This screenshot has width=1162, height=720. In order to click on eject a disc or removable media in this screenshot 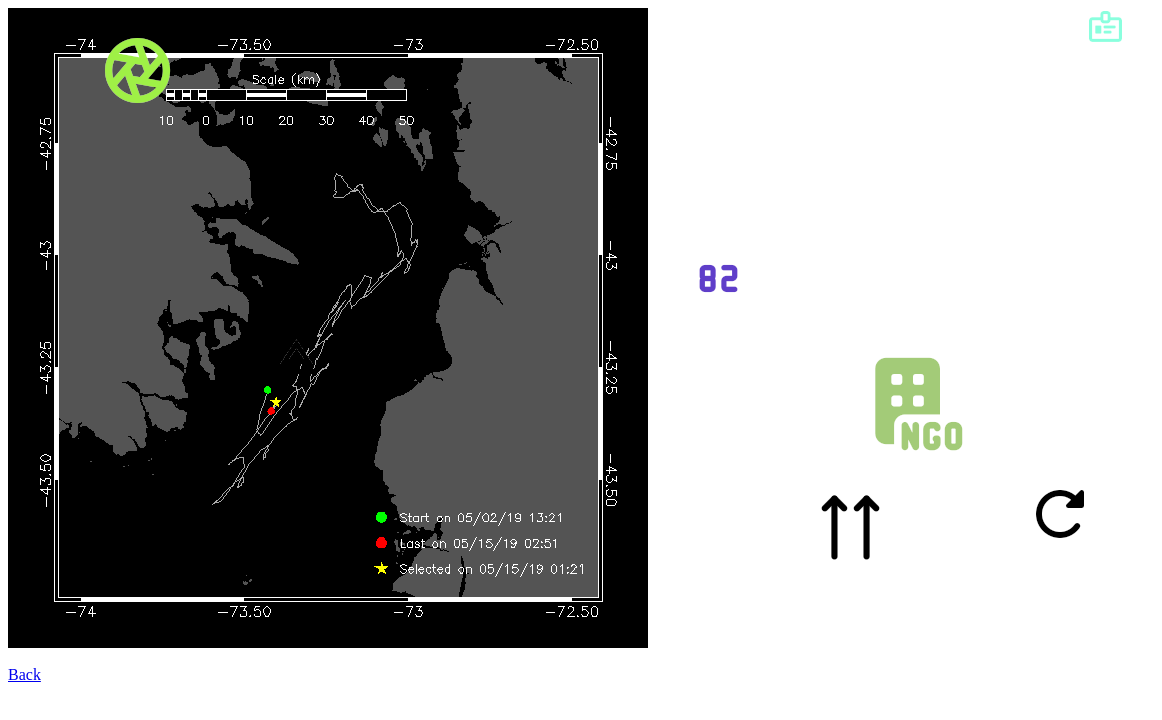, I will do `click(296, 356)`.